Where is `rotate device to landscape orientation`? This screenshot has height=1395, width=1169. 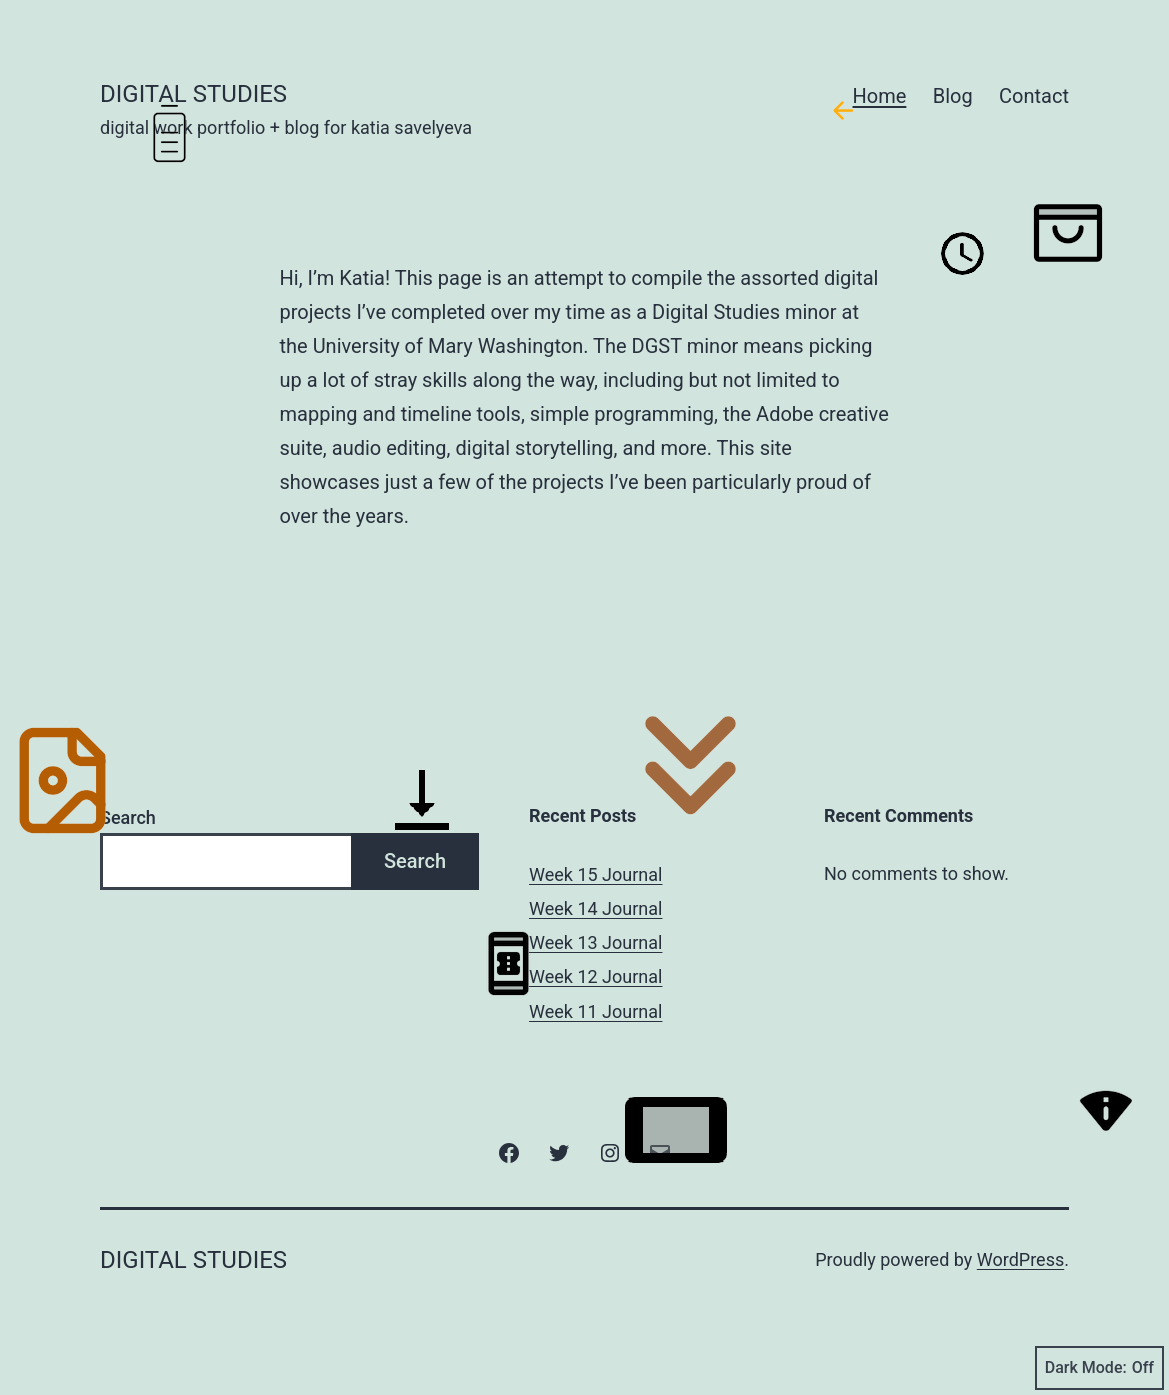
rotate device to landscape orientation is located at coordinates (676, 1130).